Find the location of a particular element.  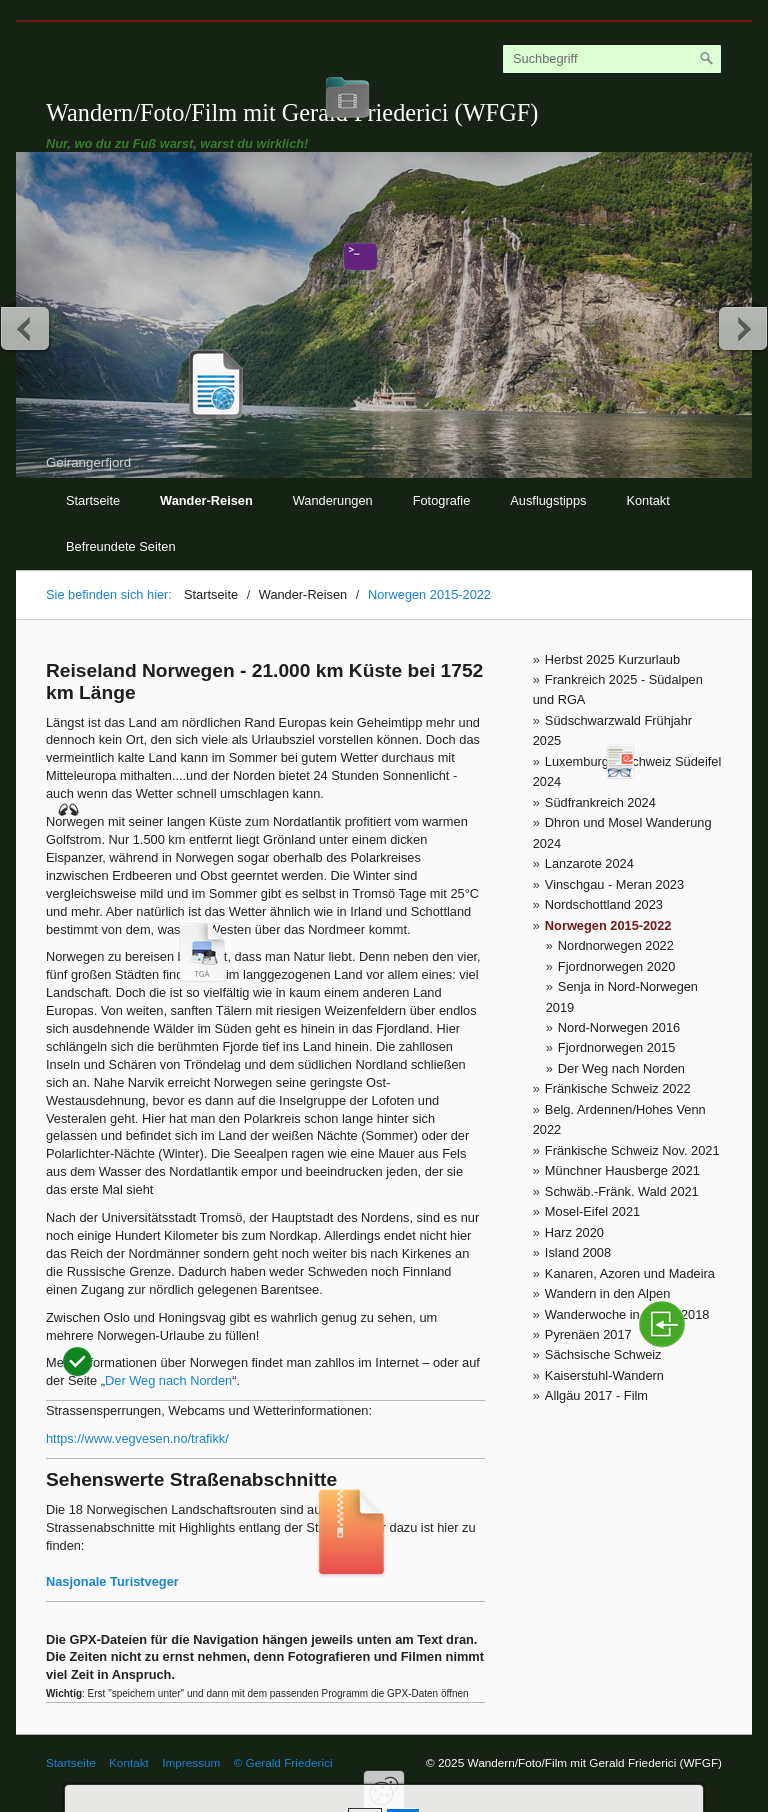

a TGA image file is located at coordinates (202, 953).